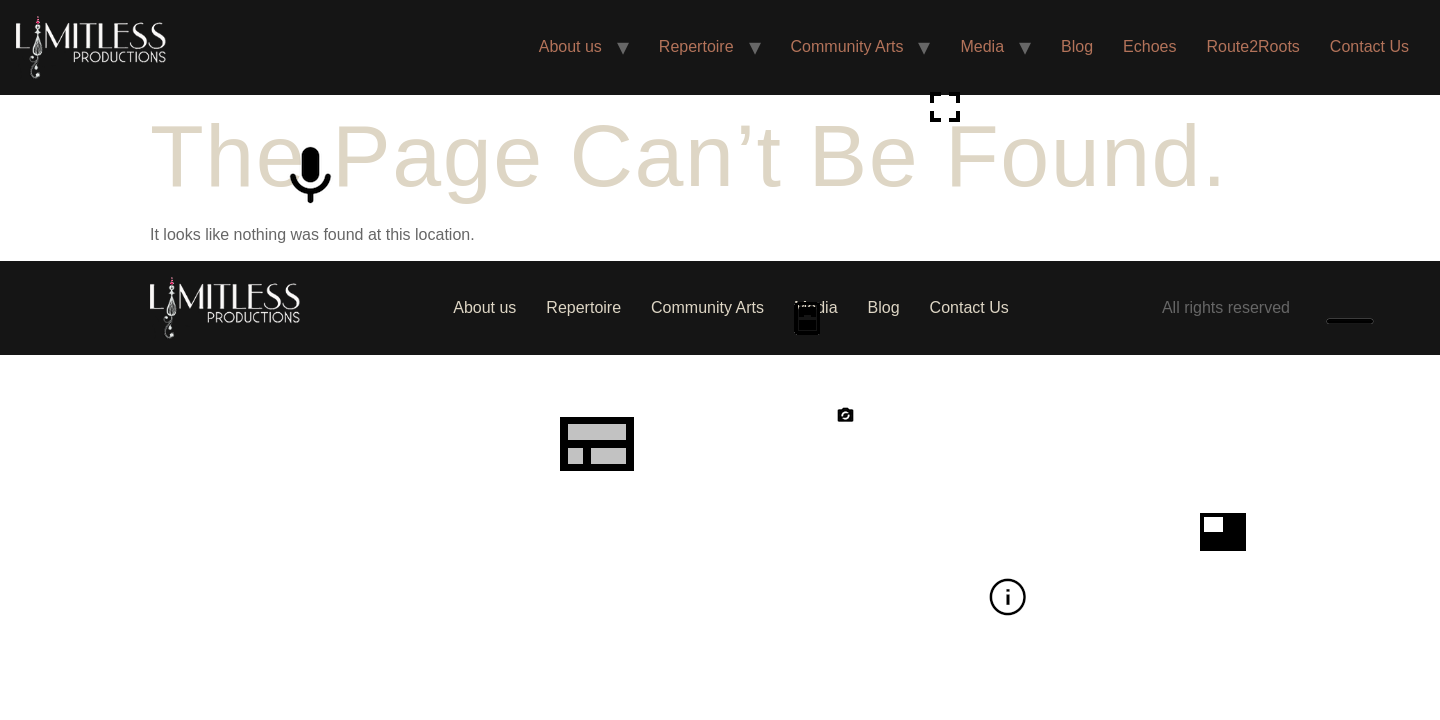 This screenshot has width=1440, height=720. I want to click on view featured video content, so click(1223, 532).